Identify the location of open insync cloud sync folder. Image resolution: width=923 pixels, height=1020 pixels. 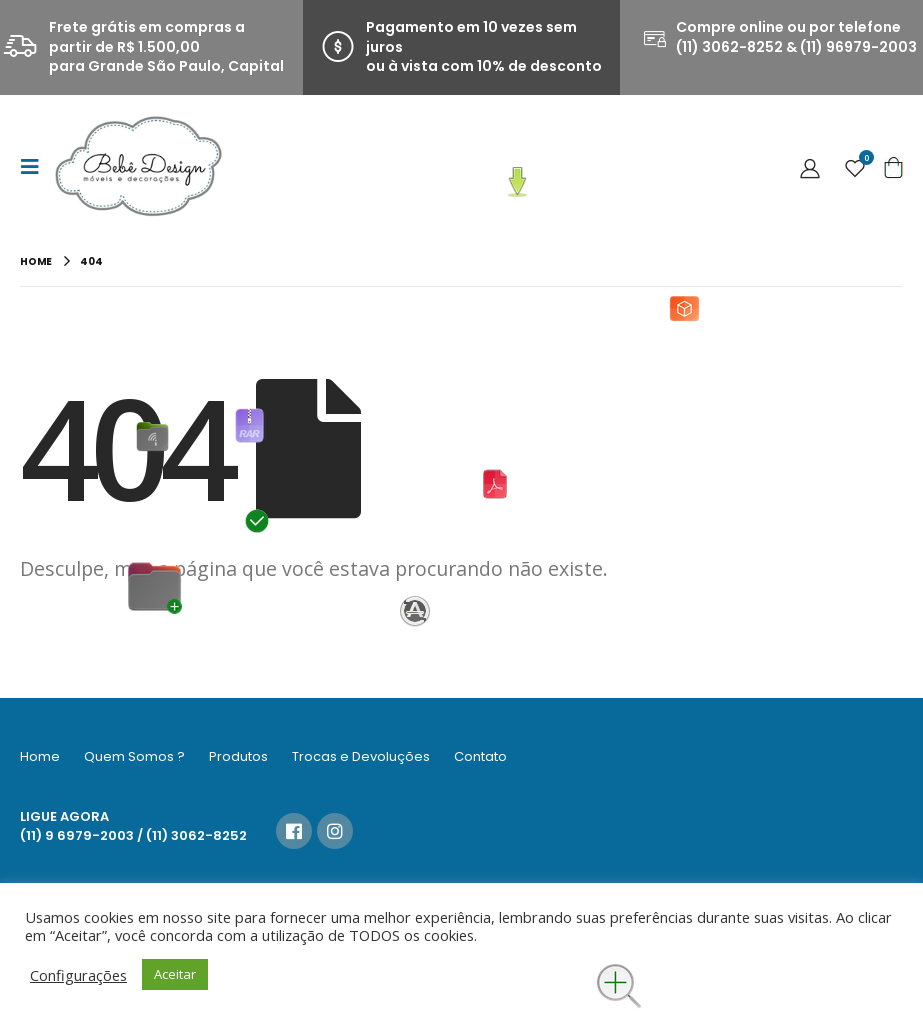
(152, 436).